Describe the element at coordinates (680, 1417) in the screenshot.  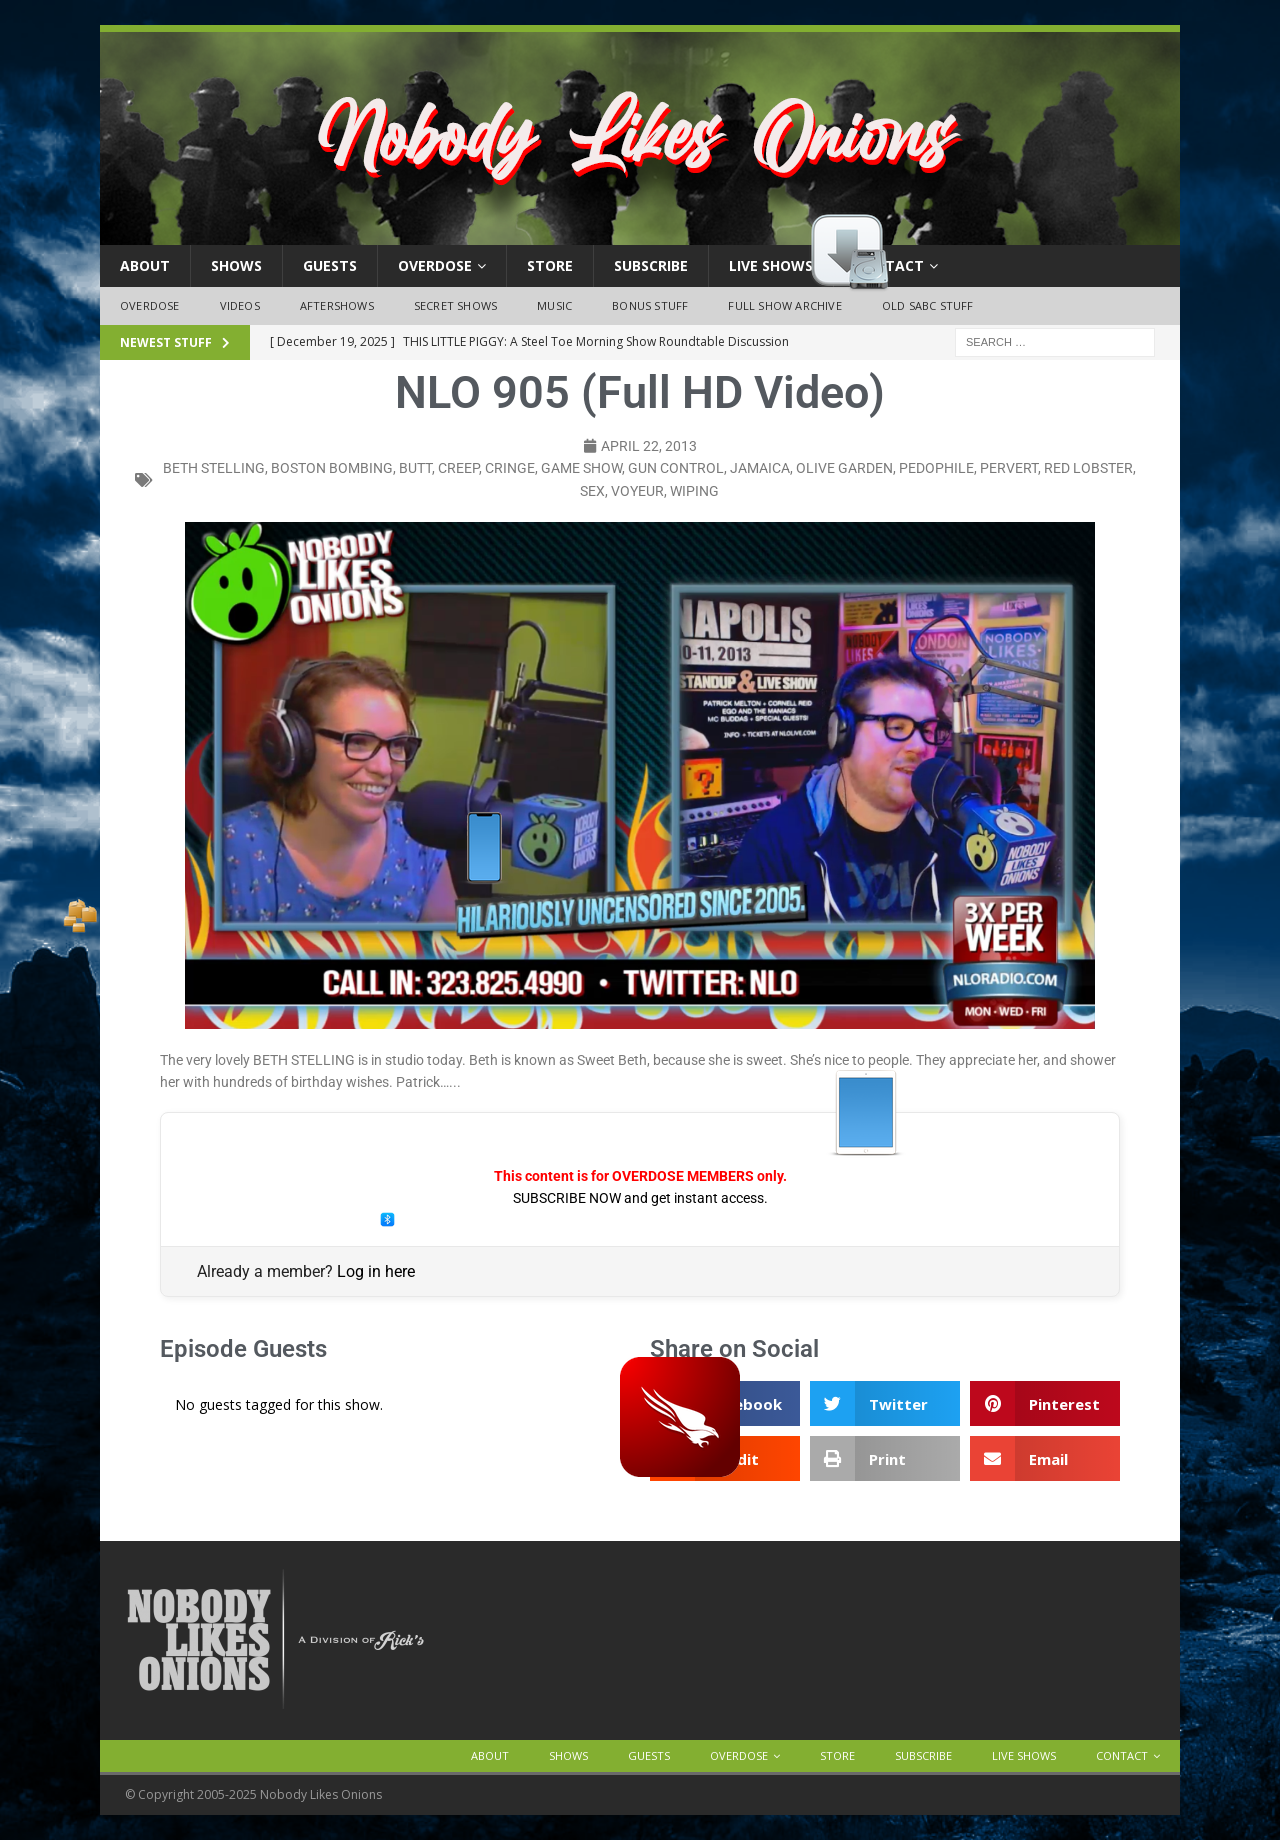
I see `open CrowdStrike Falcon endpoint security app` at that location.